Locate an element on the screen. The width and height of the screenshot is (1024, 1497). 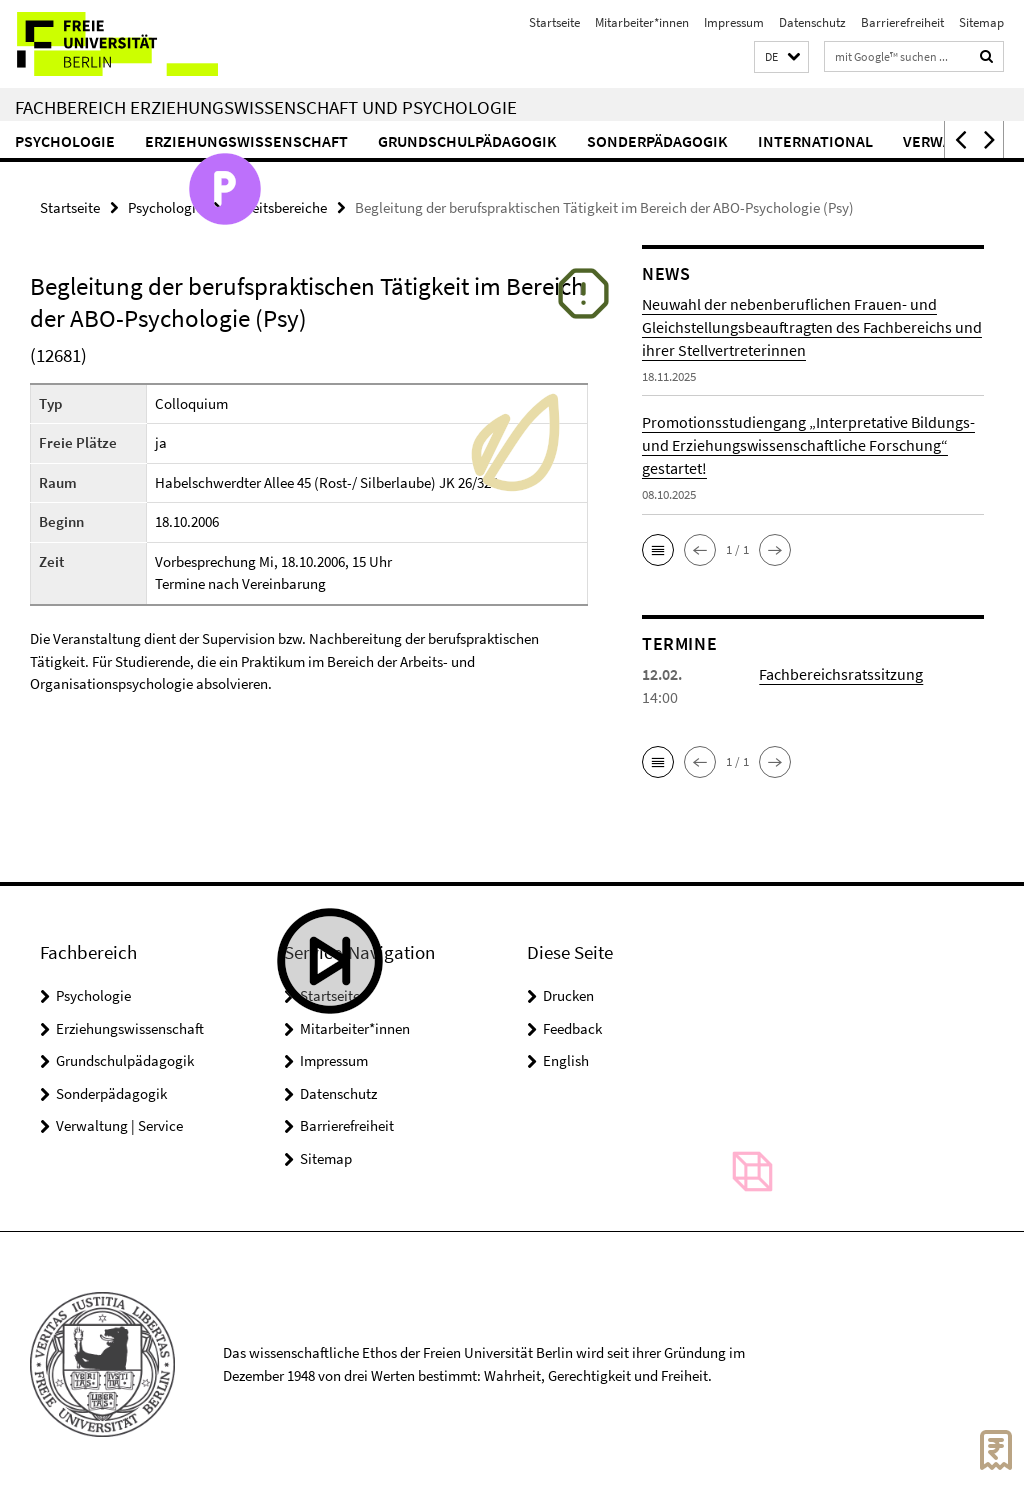
skip to next track is located at coordinates (330, 961).